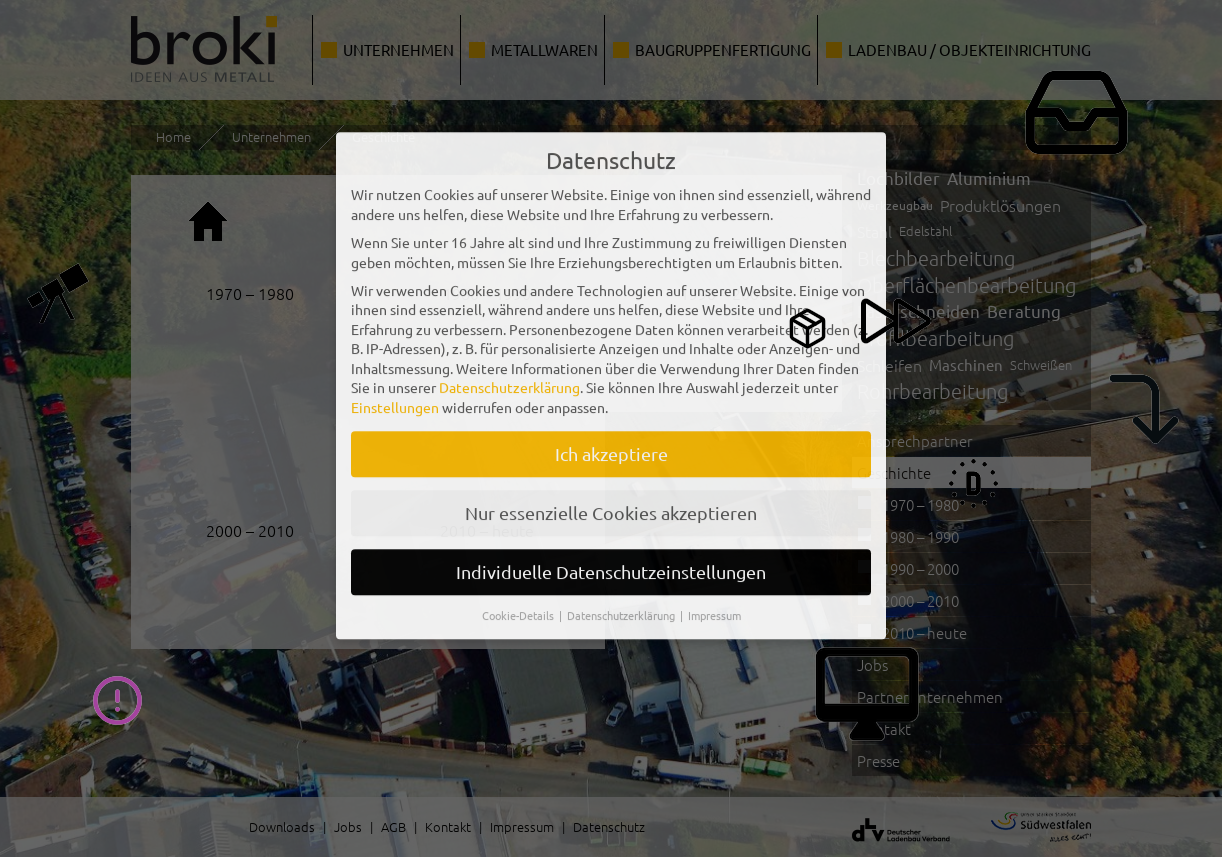 Image resolution: width=1222 pixels, height=857 pixels. Describe the element at coordinates (807, 328) in the screenshot. I see `view package or shipment details` at that location.